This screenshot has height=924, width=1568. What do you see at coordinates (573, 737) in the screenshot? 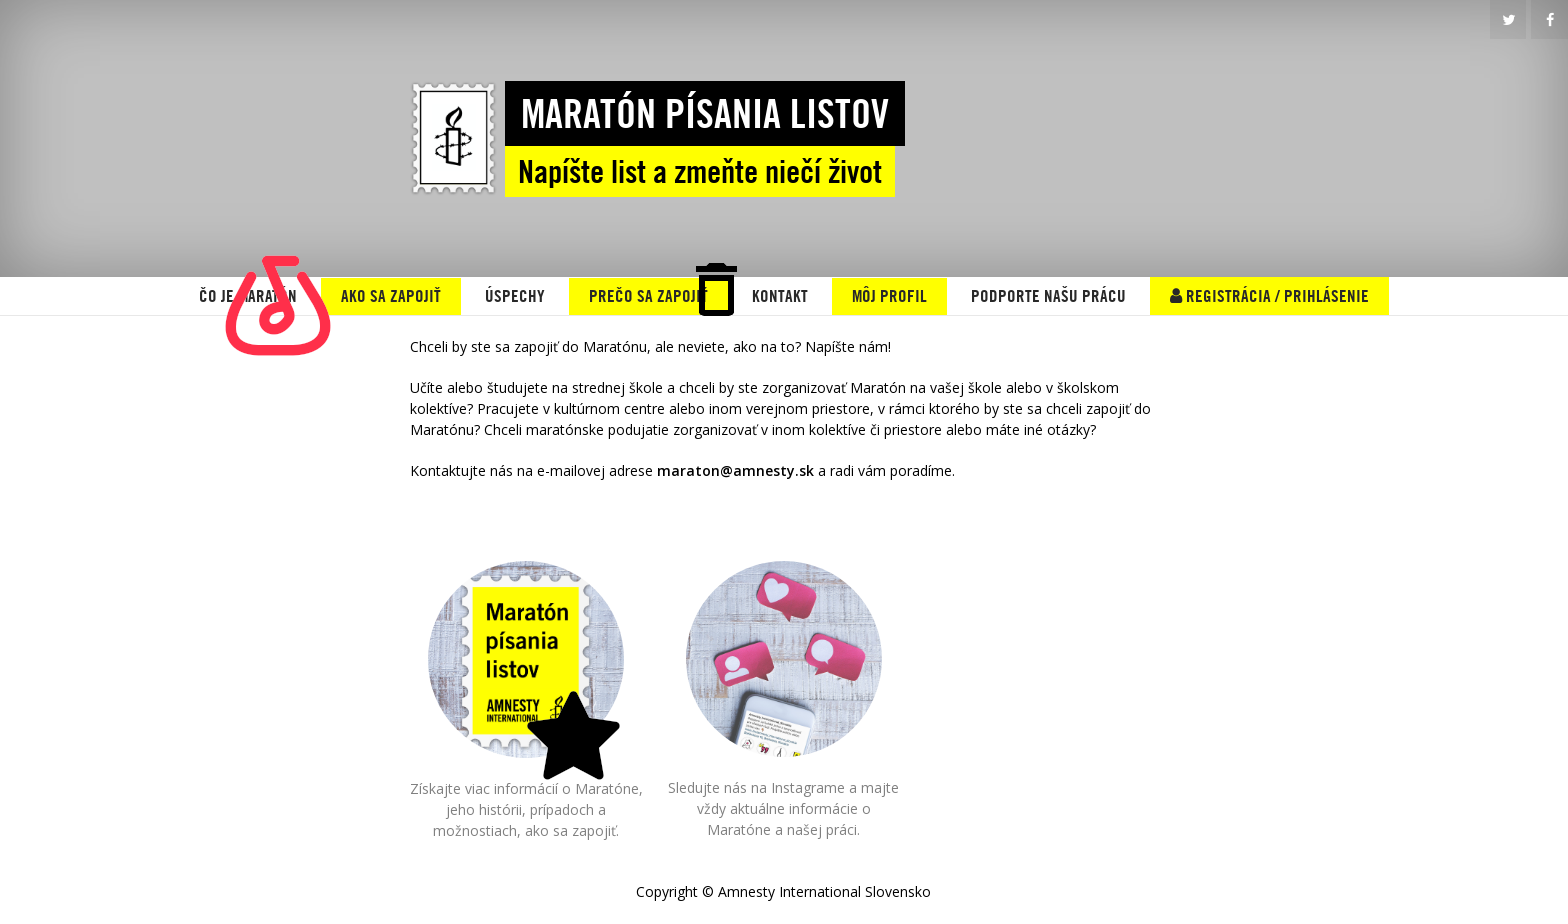
I see `add to favorites` at bounding box center [573, 737].